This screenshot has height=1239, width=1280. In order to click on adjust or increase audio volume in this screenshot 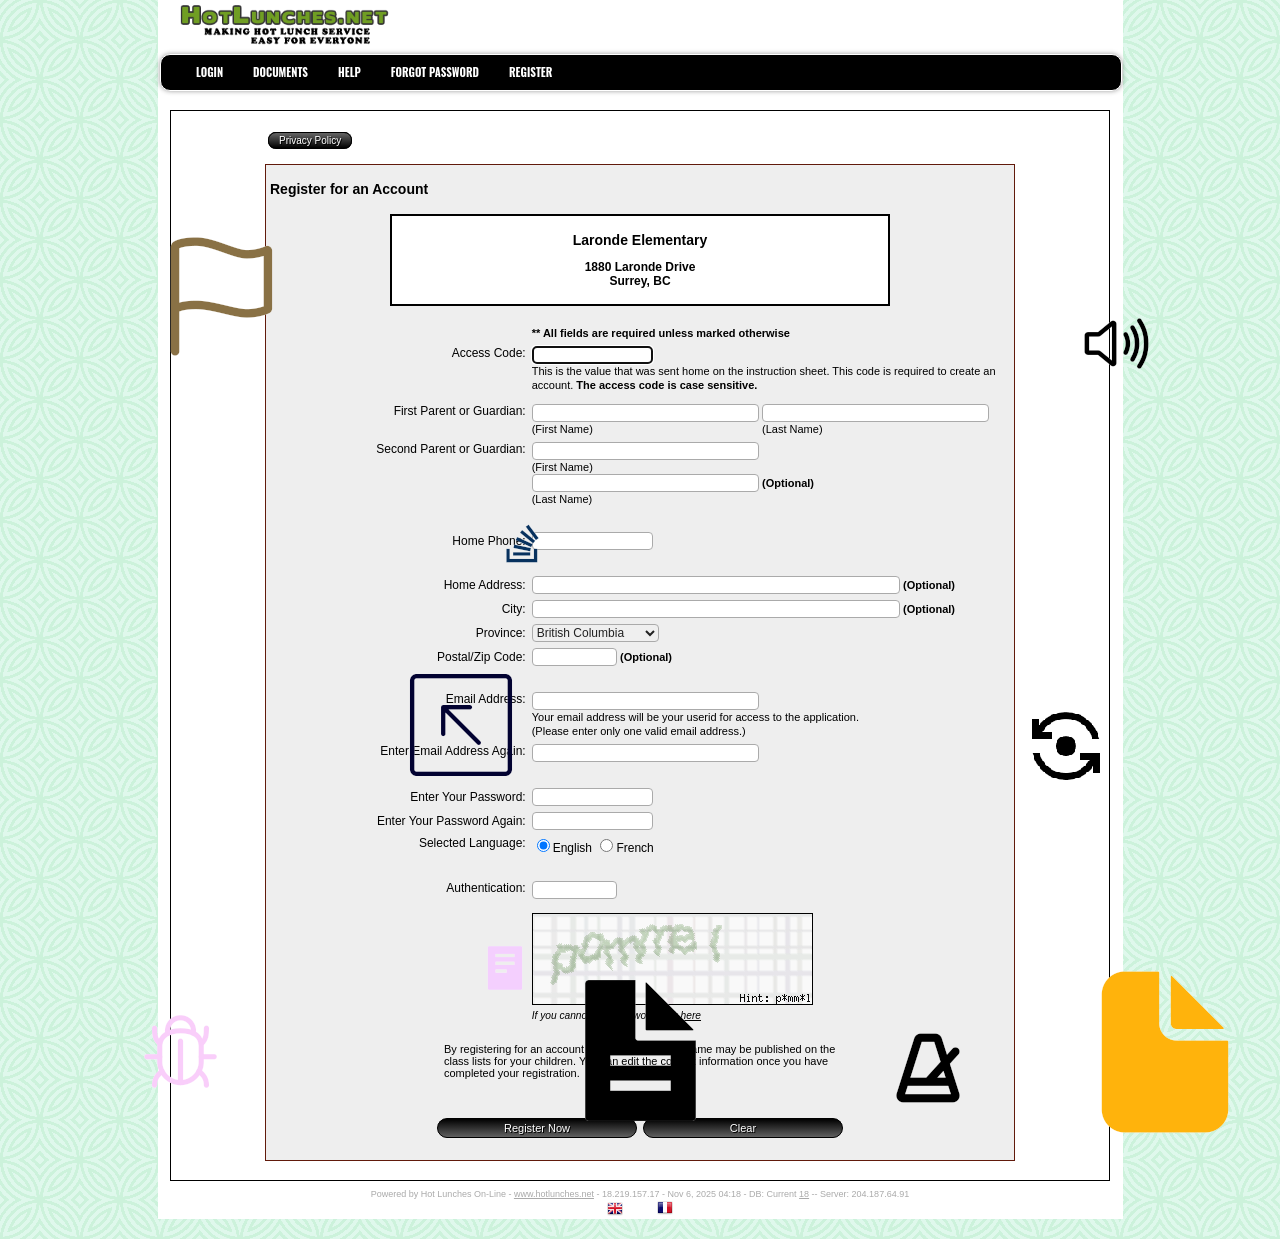, I will do `click(1116, 343)`.